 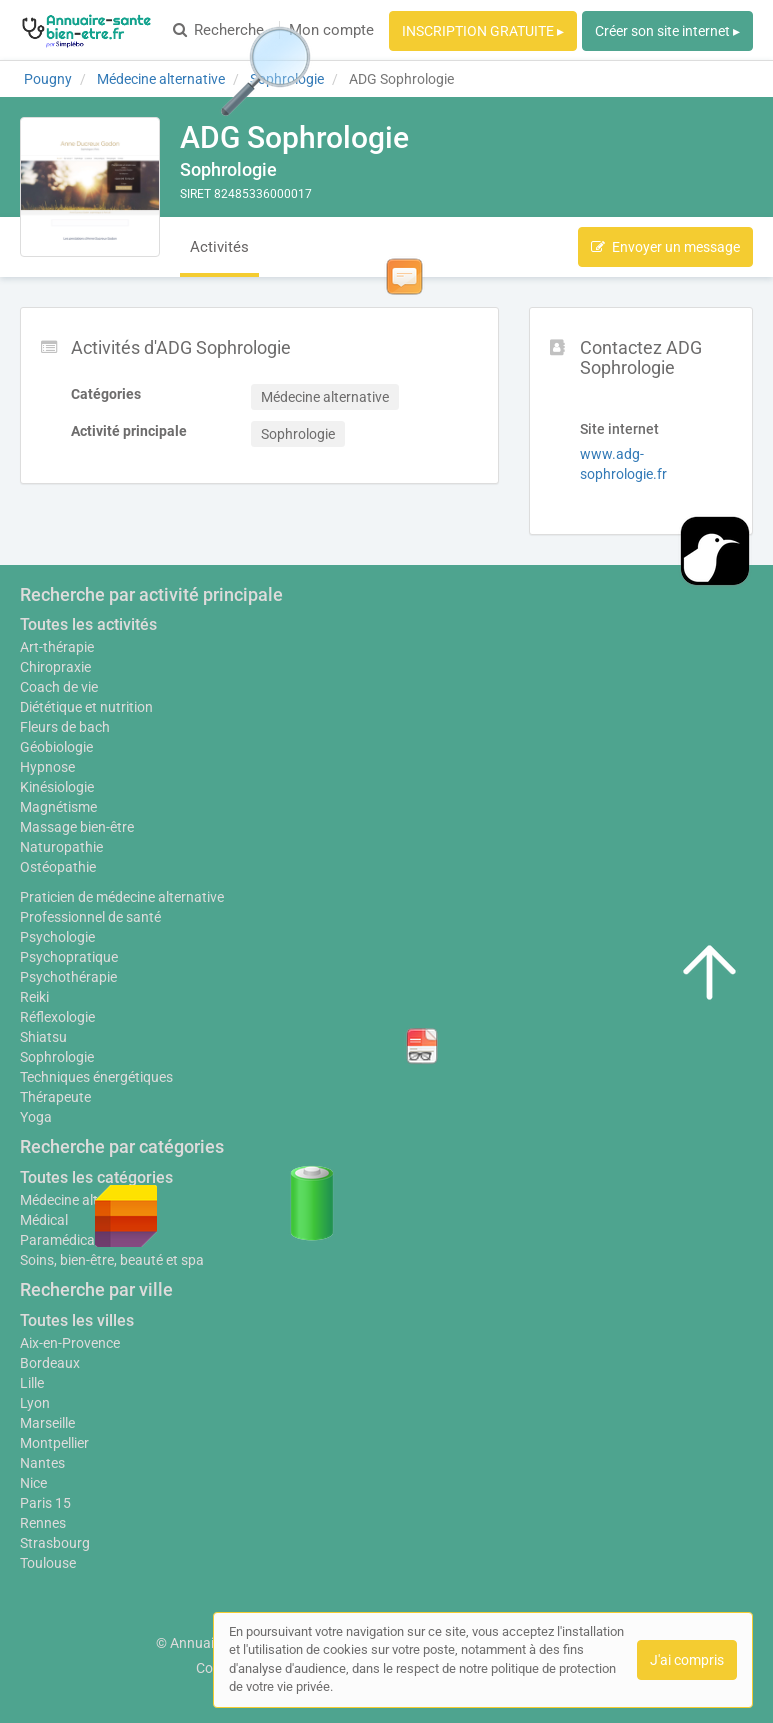 What do you see at coordinates (709, 972) in the screenshot?
I see `indicates file or folder syncing to cloud` at bounding box center [709, 972].